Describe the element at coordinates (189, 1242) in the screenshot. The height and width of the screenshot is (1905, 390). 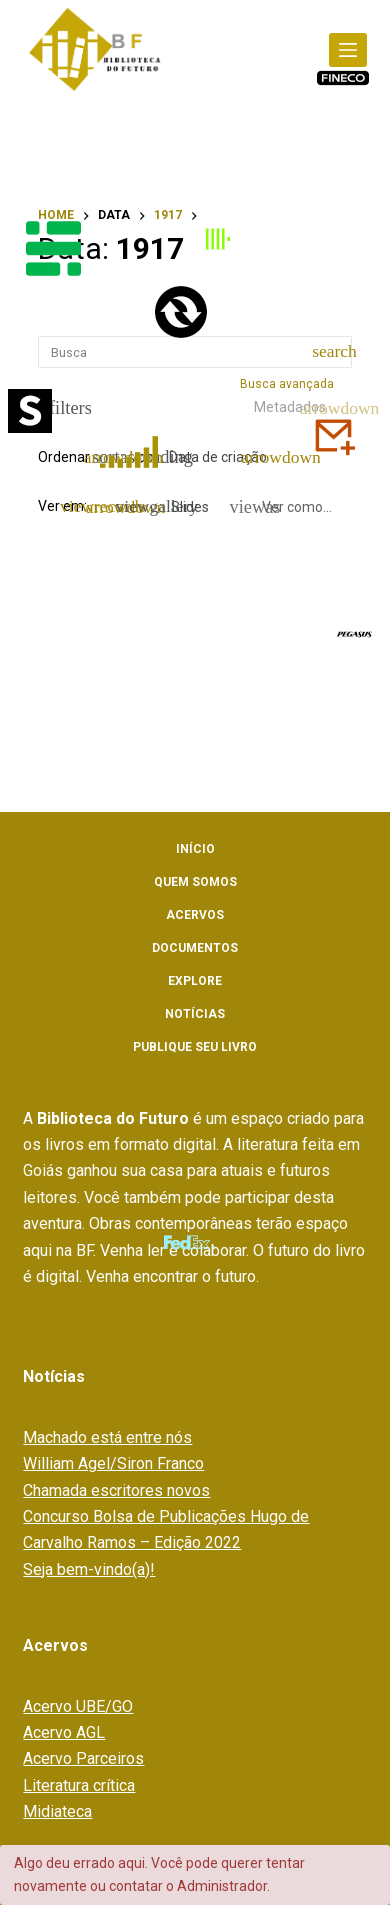
I see `open the FedEx shipping app` at that location.